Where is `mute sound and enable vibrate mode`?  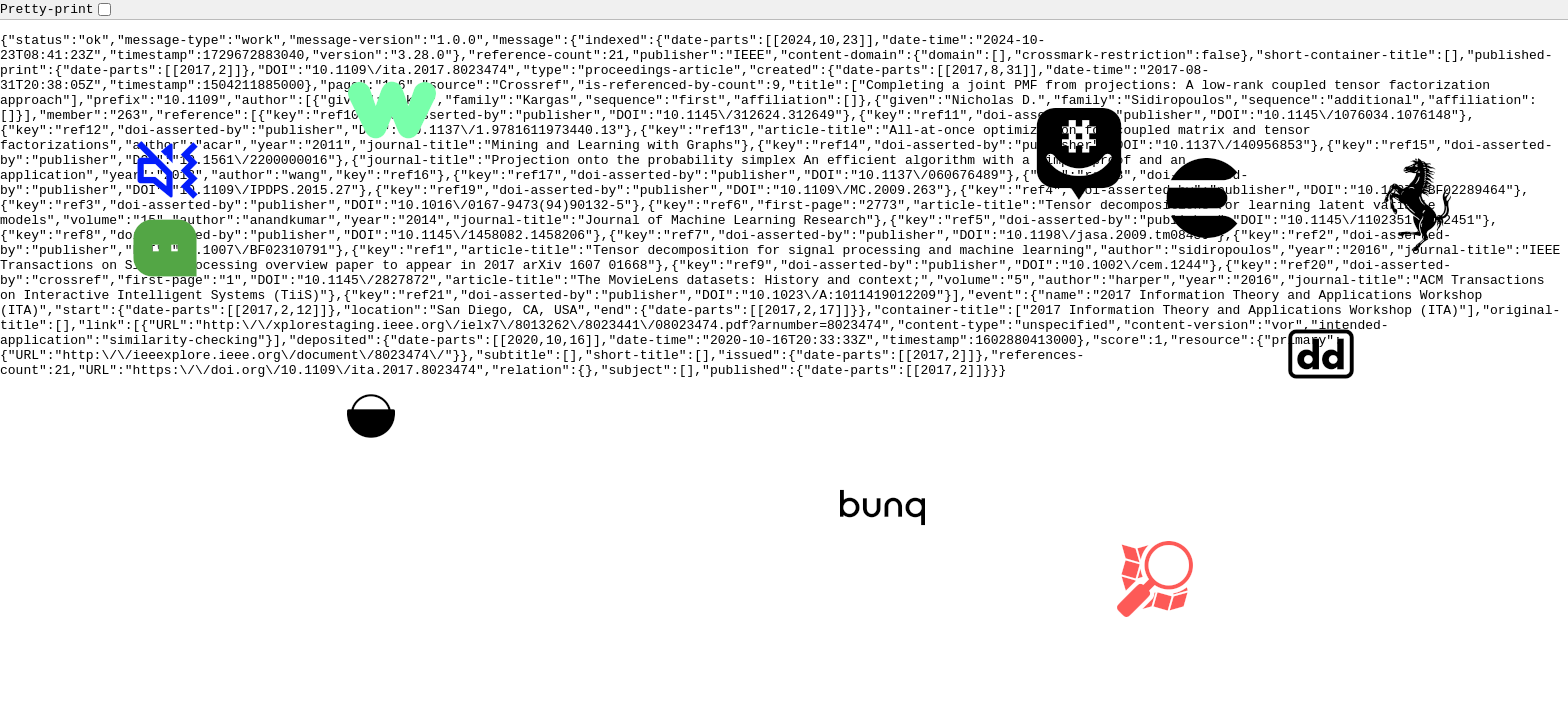 mute sound and enable vibrate mode is located at coordinates (169, 170).